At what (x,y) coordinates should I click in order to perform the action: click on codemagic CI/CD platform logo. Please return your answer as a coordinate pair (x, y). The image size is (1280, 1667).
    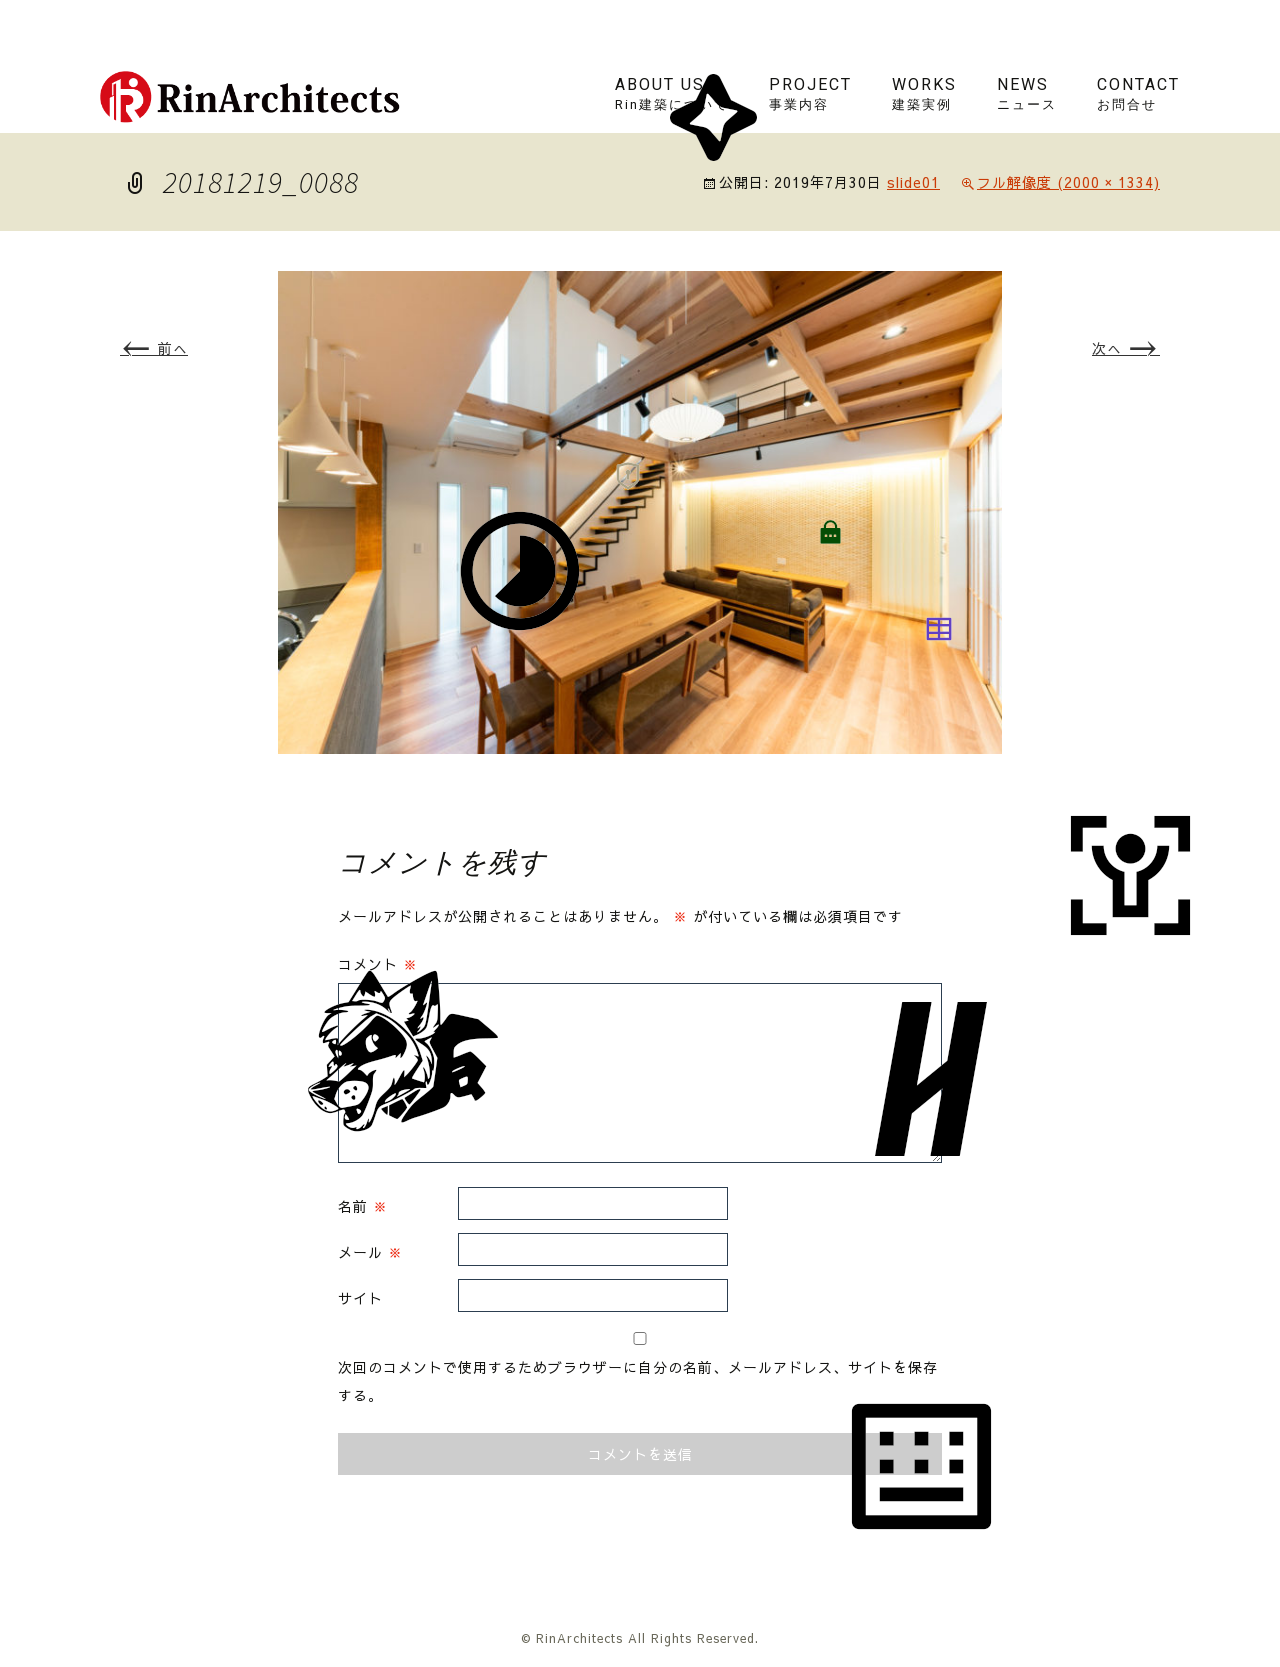
    Looking at the image, I should click on (713, 117).